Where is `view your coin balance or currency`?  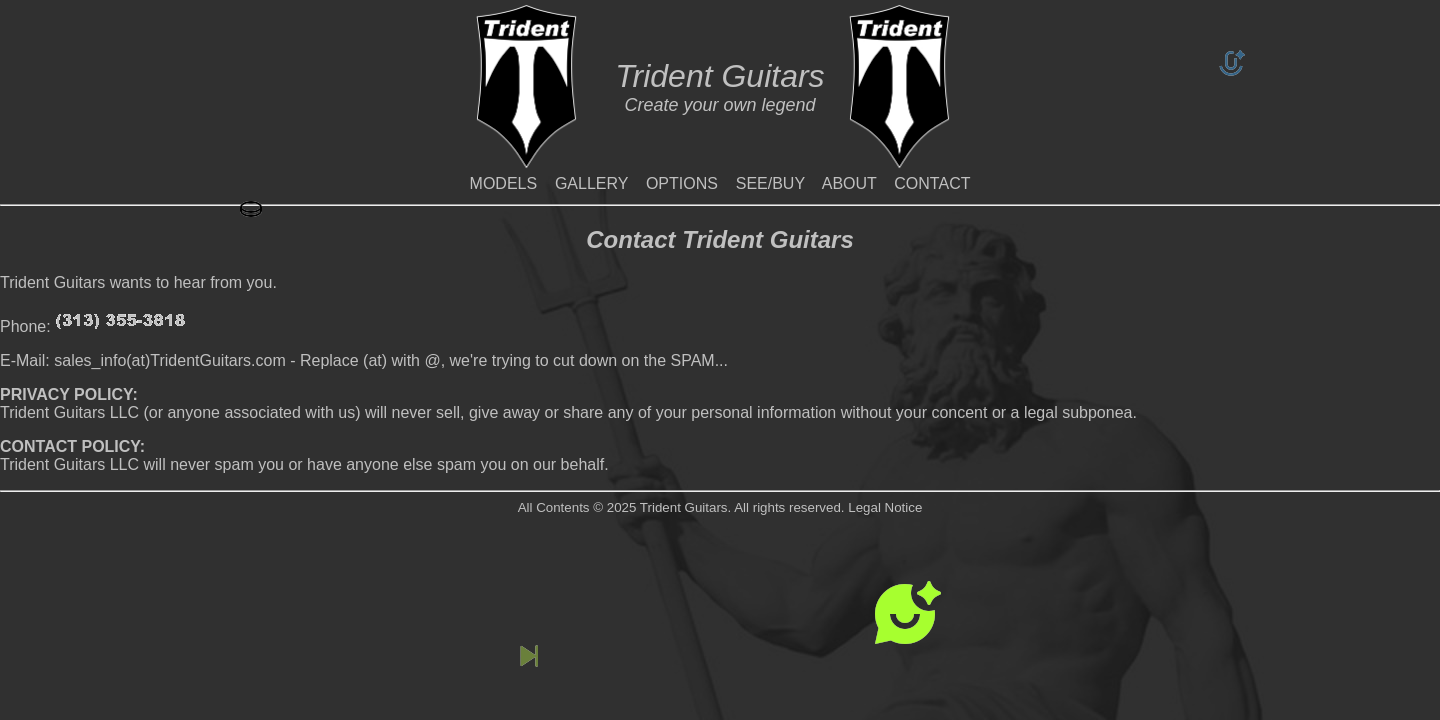 view your coin balance or currency is located at coordinates (251, 209).